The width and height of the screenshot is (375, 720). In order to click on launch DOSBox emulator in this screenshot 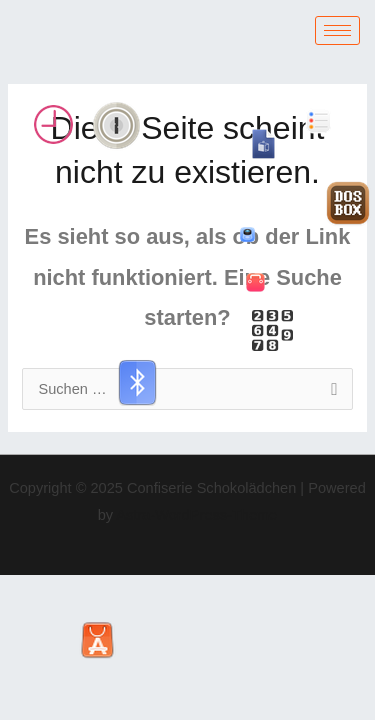, I will do `click(348, 203)`.